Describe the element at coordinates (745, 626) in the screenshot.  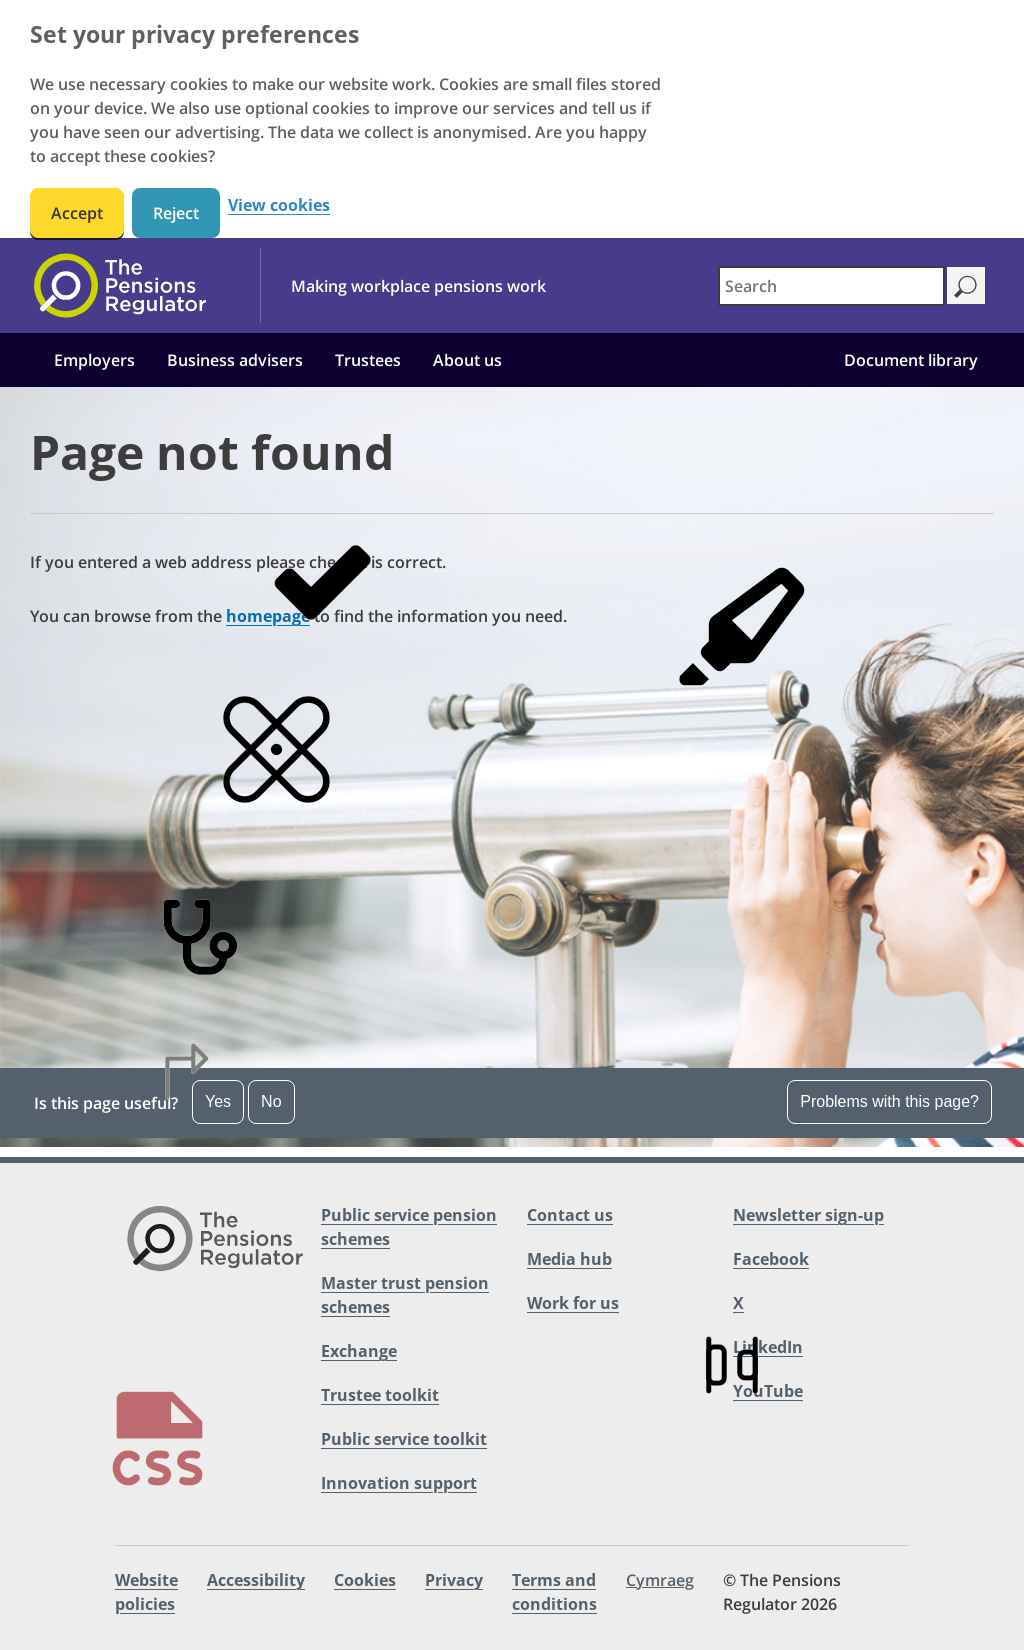
I see `highlight or mark up text` at that location.